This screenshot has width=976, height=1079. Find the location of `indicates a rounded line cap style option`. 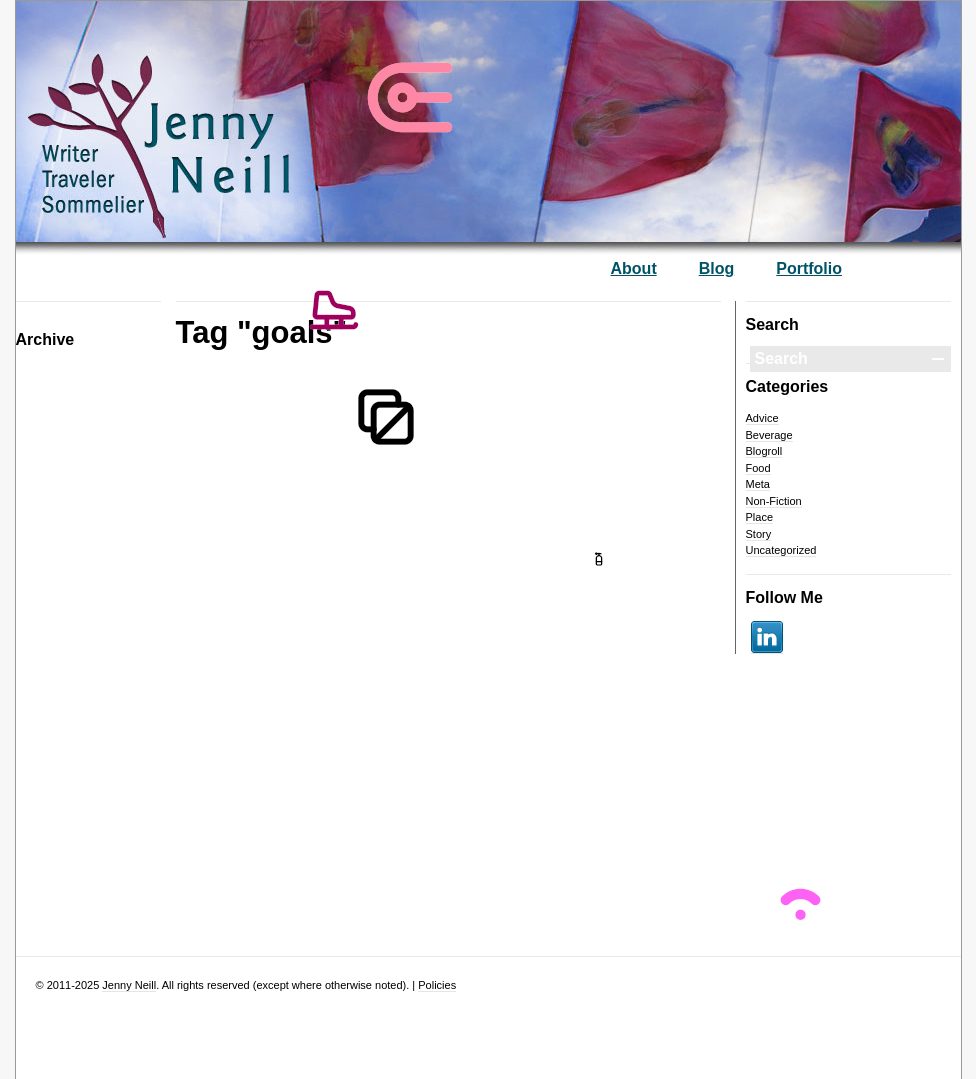

indicates a rounded line cap style option is located at coordinates (407, 97).